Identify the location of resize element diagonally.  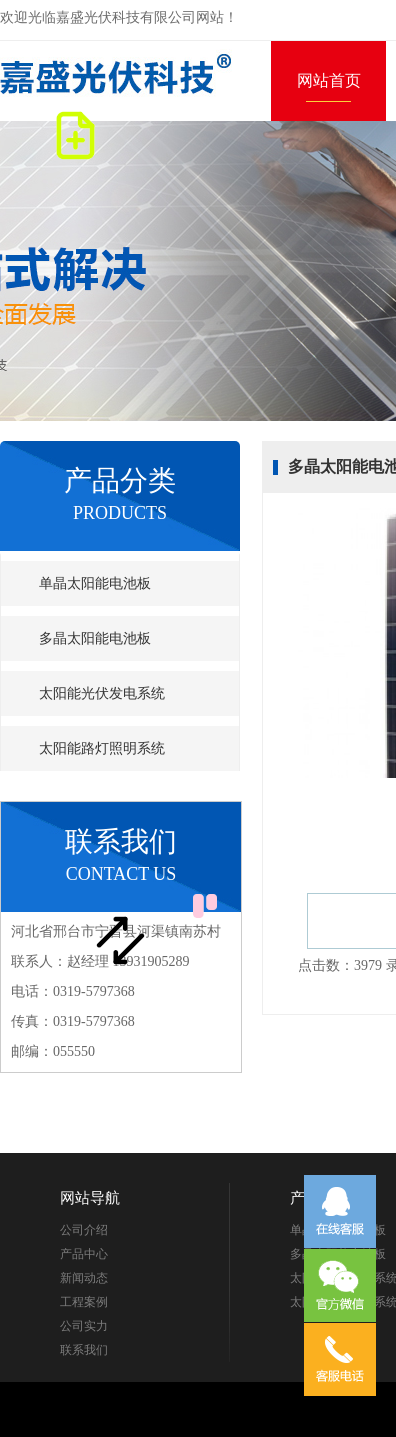
(120, 940).